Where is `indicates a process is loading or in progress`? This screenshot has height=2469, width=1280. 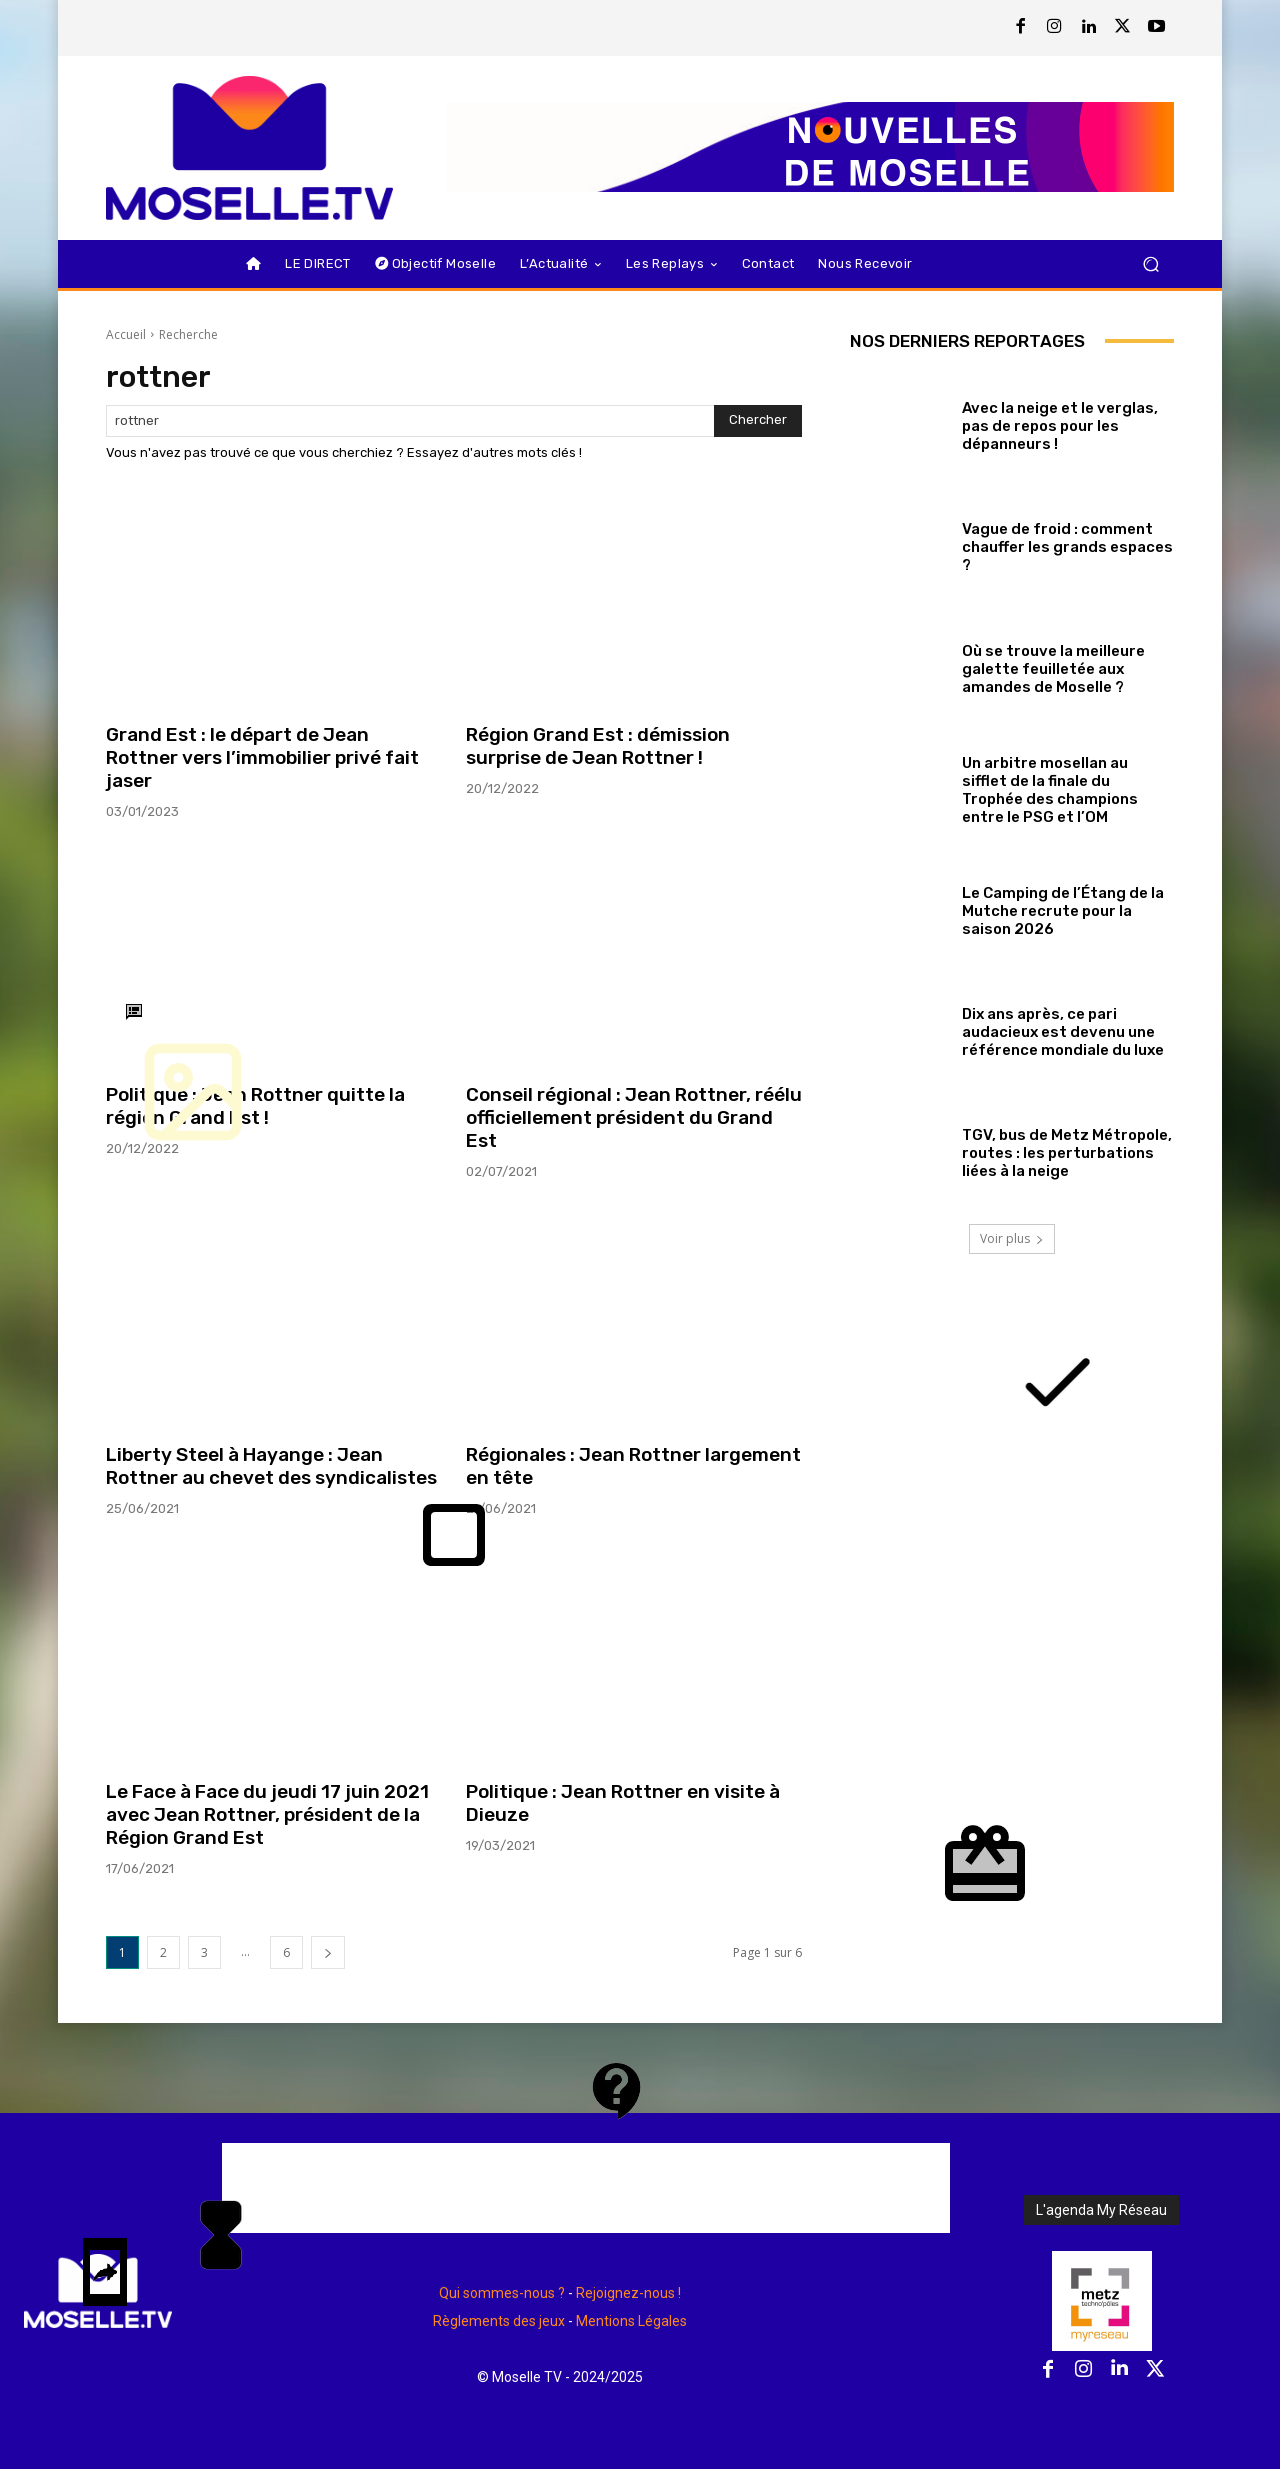 indicates a process is loading or in progress is located at coordinates (221, 2235).